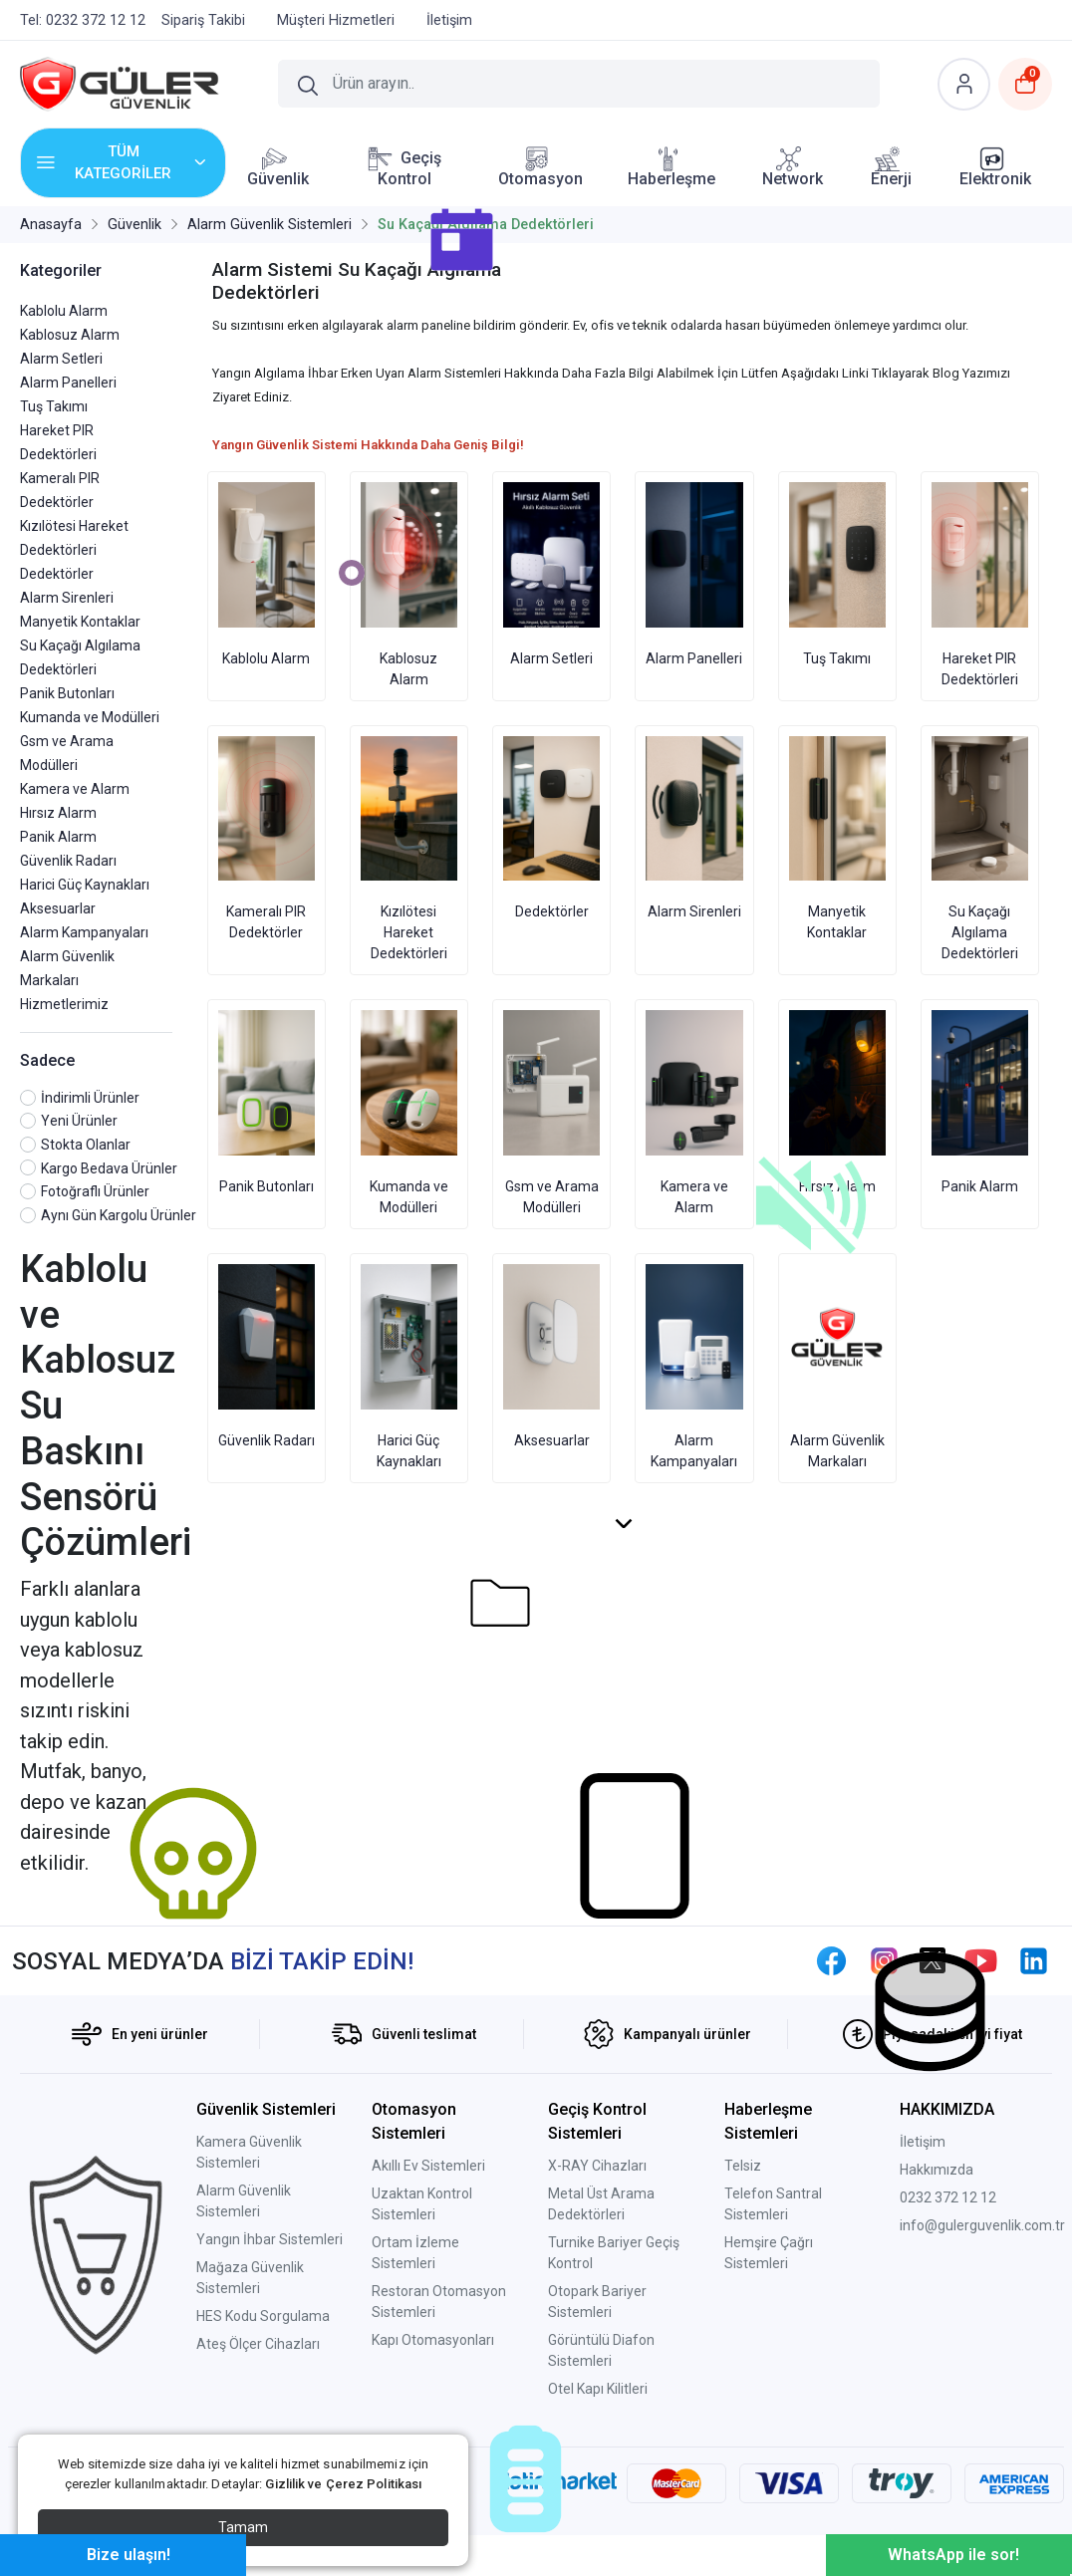 This screenshot has width=1072, height=2576. I want to click on mute audio or sound output, so click(811, 1205).